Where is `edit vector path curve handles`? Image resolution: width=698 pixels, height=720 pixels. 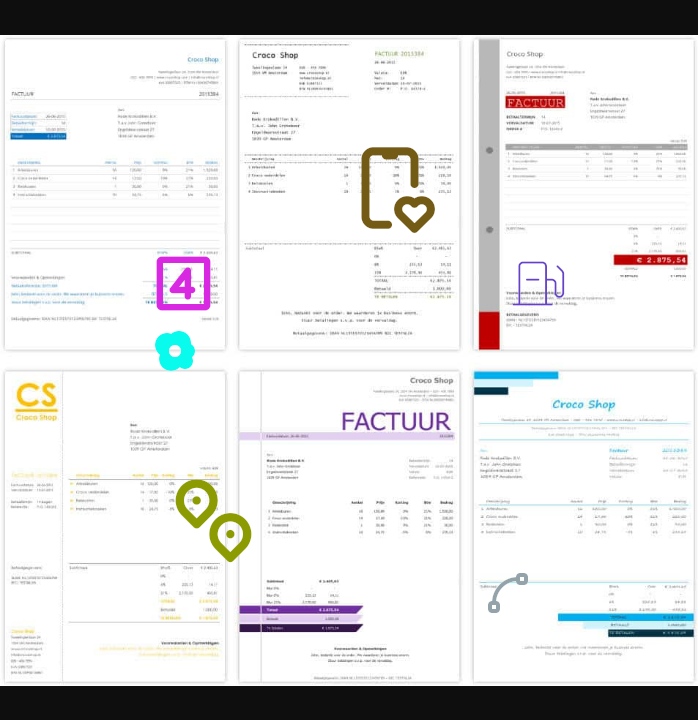
edit vector path curve handles is located at coordinates (508, 593).